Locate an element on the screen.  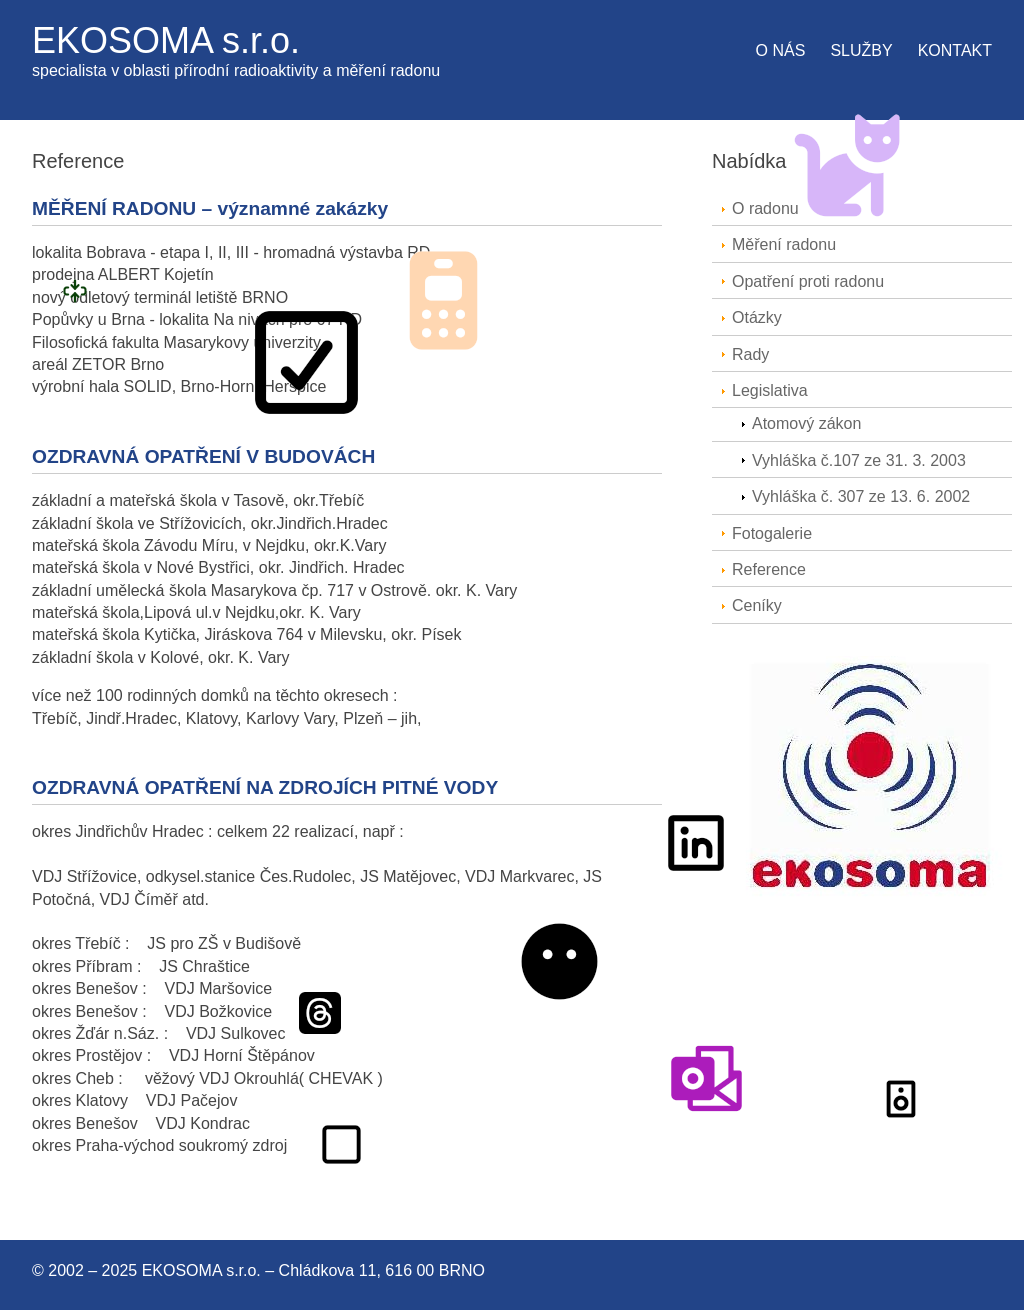
open LinkedIn profile or app is located at coordinates (696, 843).